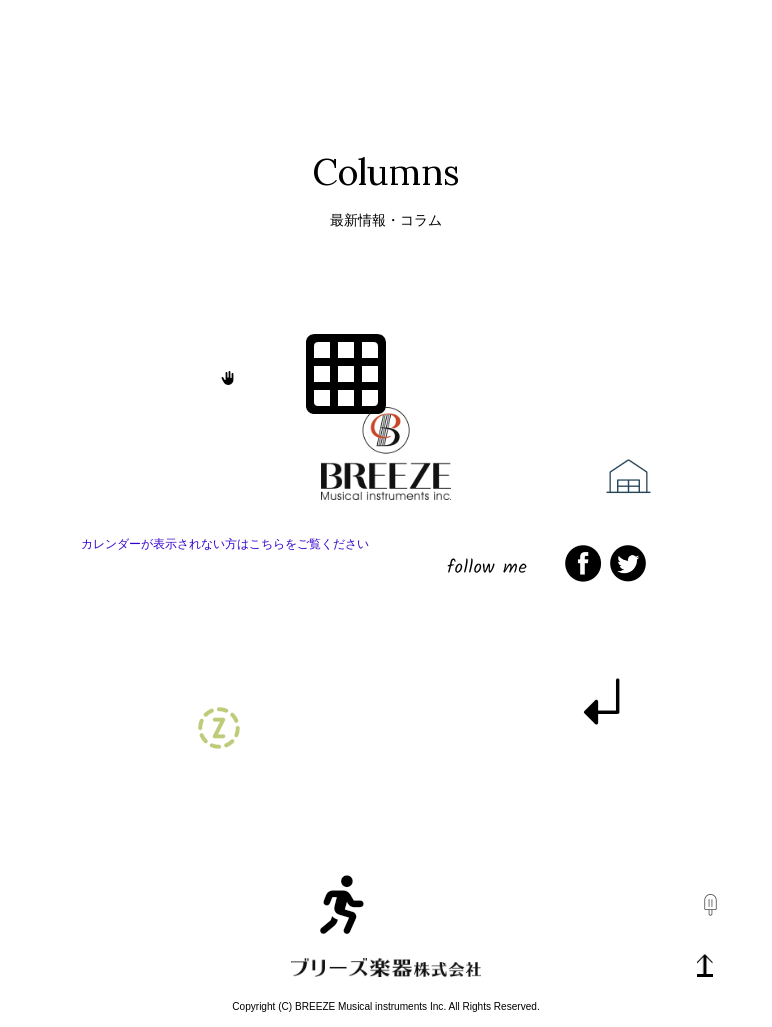 The height and width of the screenshot is (1027, 772). What do you see at coordinates (710, 904) in the screenshot?
I see `access summer or seasonal content` at bounding box center [710, 904].